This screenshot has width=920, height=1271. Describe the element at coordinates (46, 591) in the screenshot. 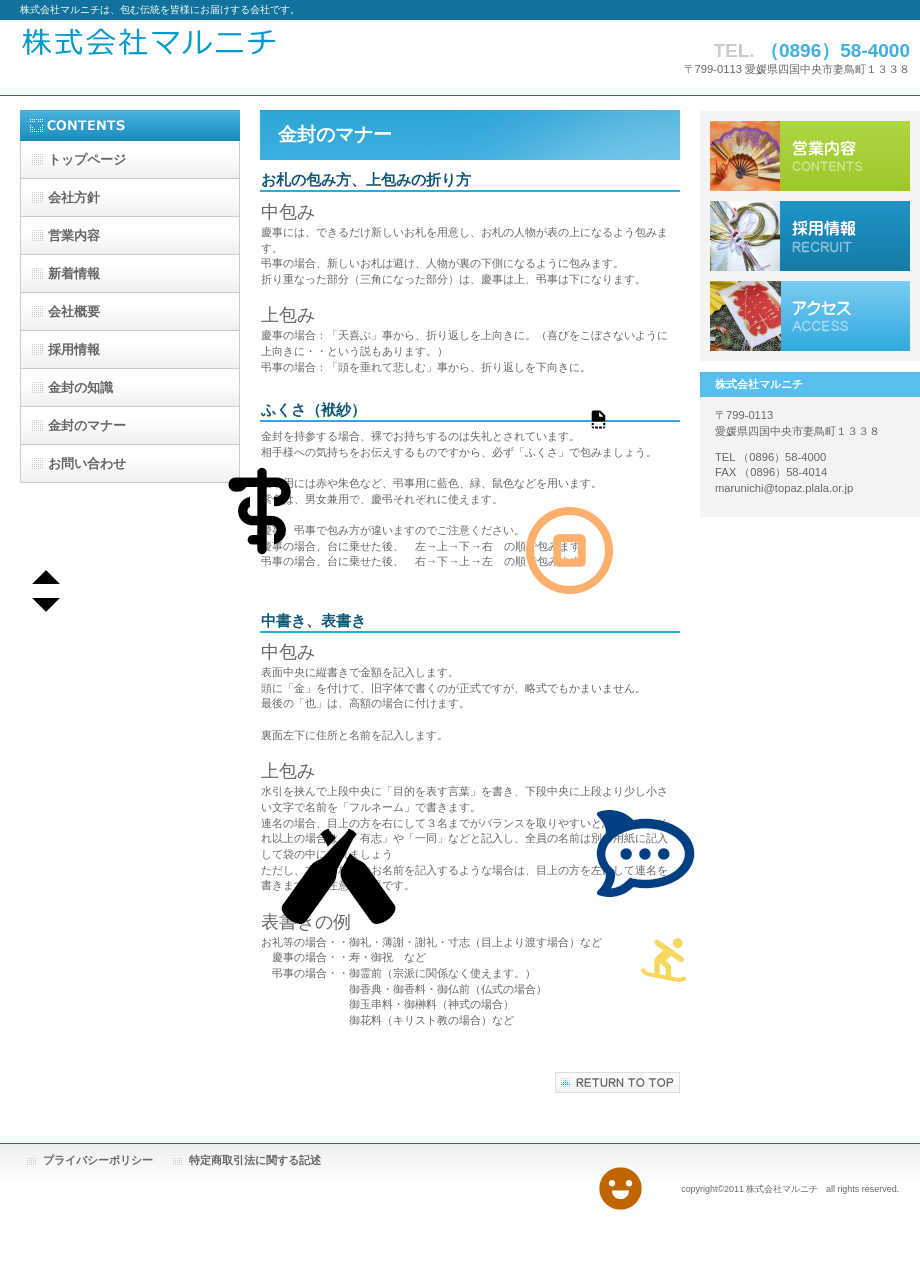

I see `expand or collapse content vertically` at that location.